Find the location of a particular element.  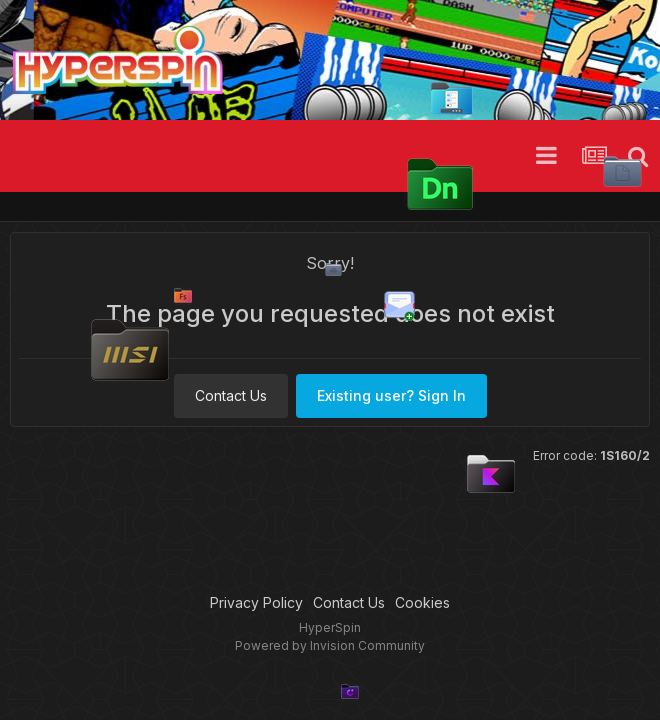

open folder containing Adobe Dimension project files is located at coordinates (440, 186).